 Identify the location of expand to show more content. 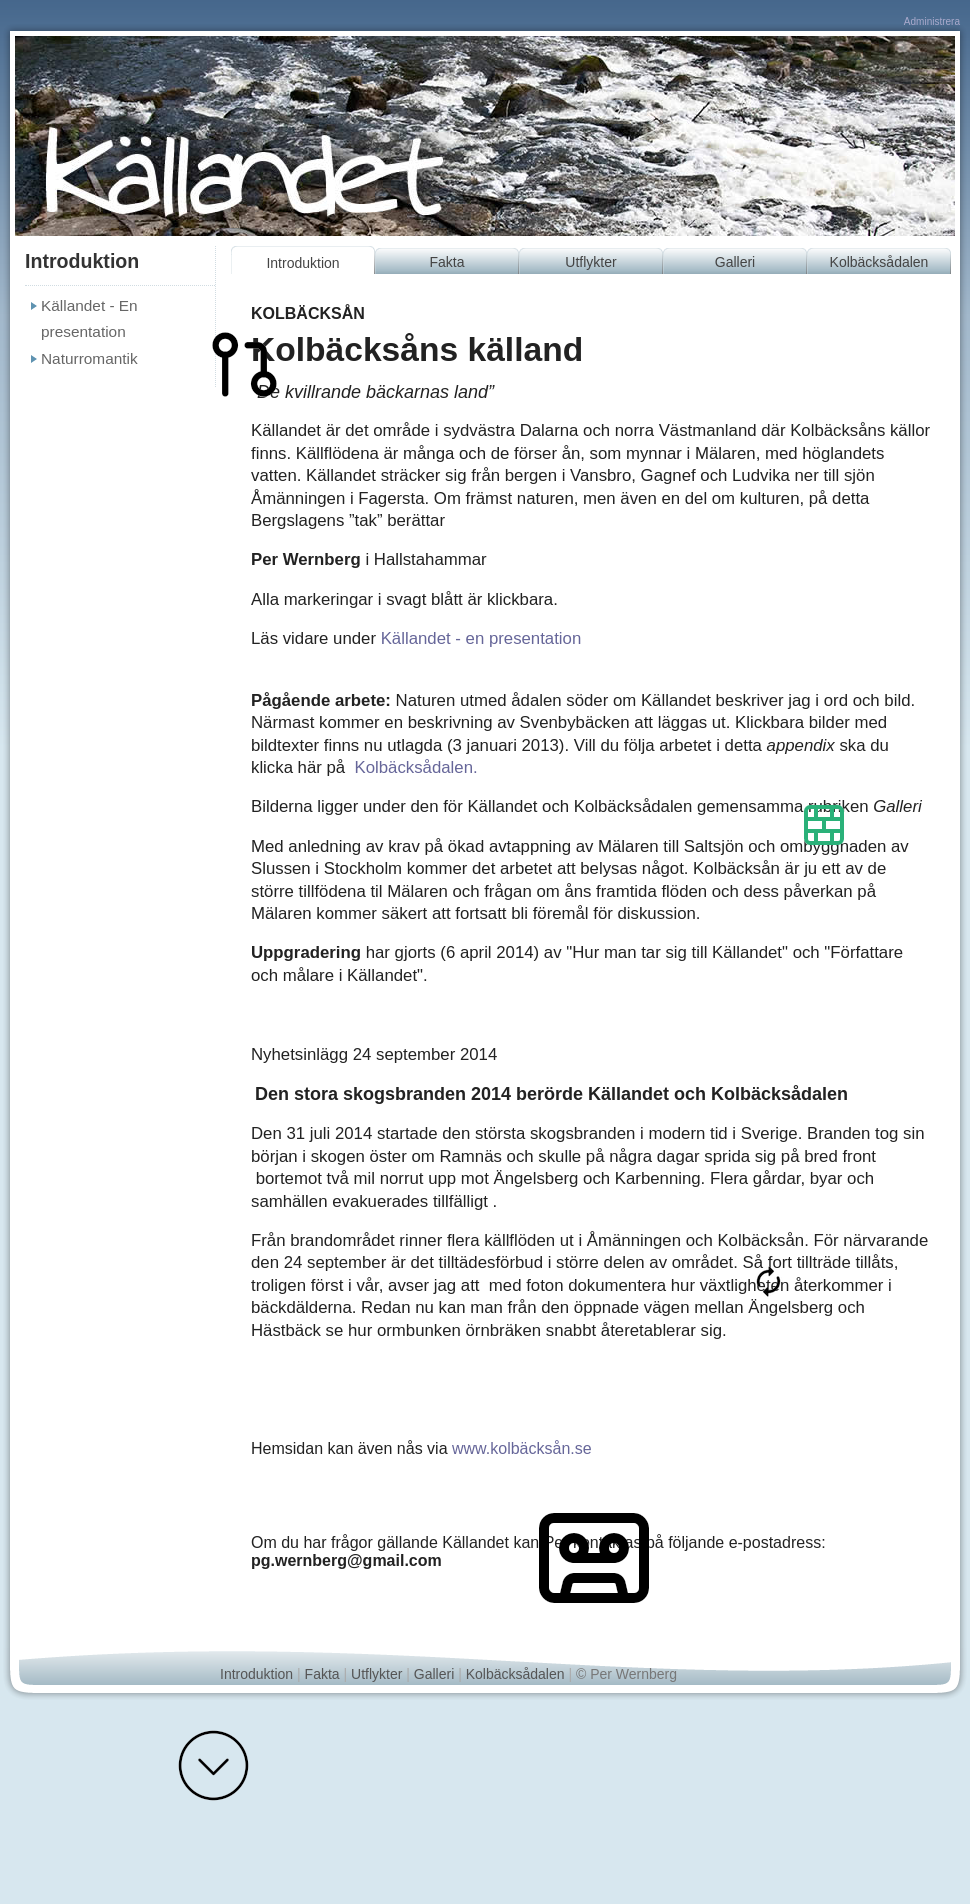
(213, 1765).